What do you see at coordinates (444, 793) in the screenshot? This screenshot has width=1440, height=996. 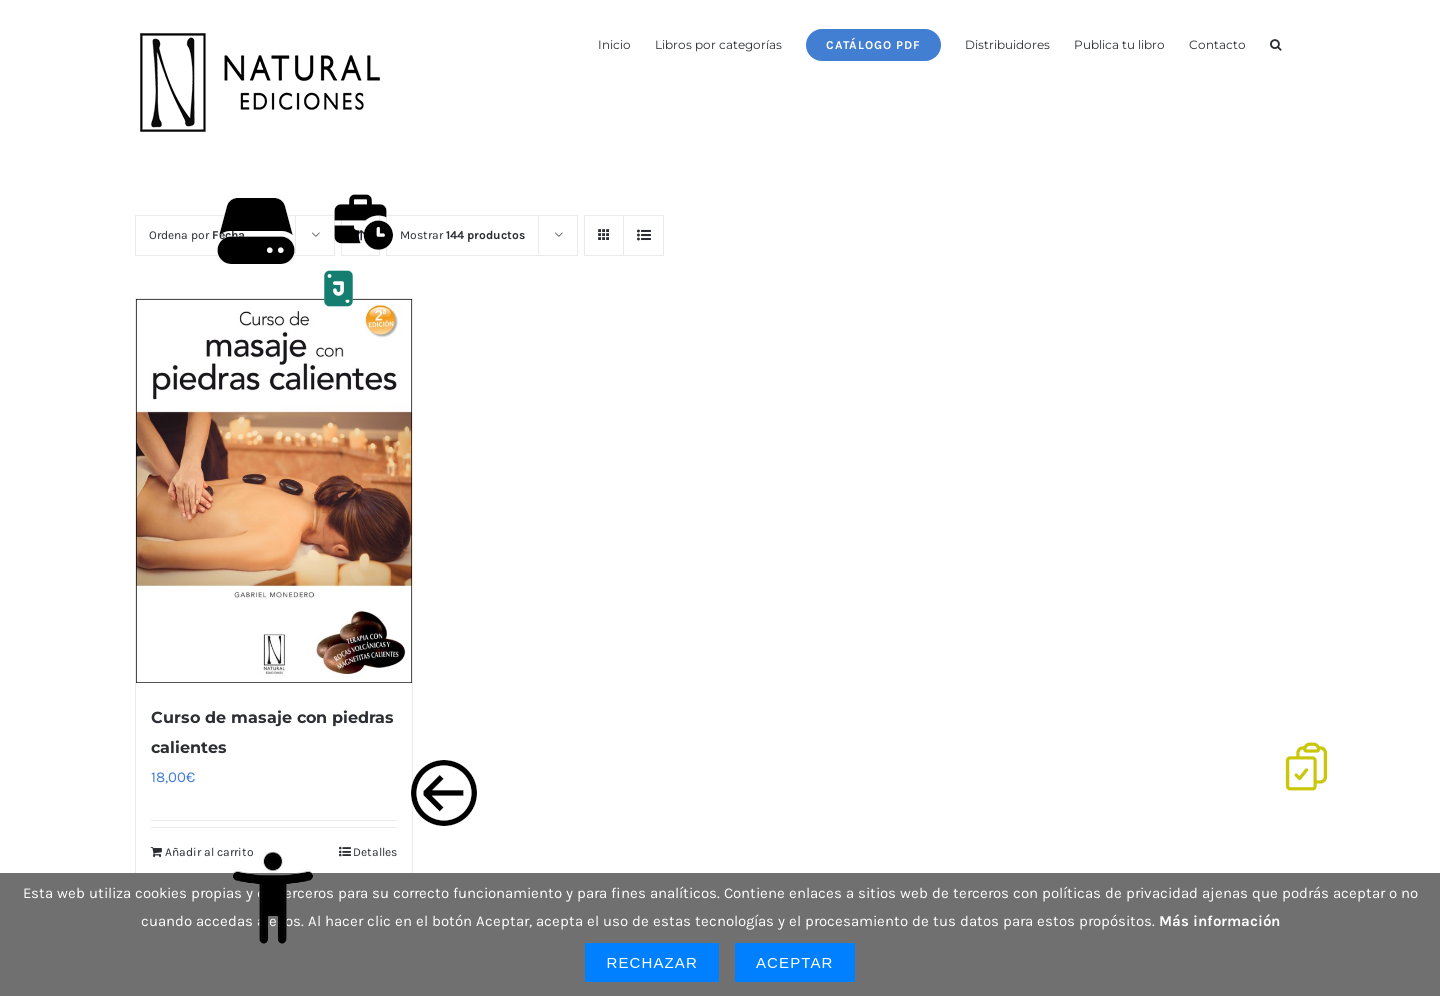 I see `go back to the previous page` at bounding box center [444, 793].